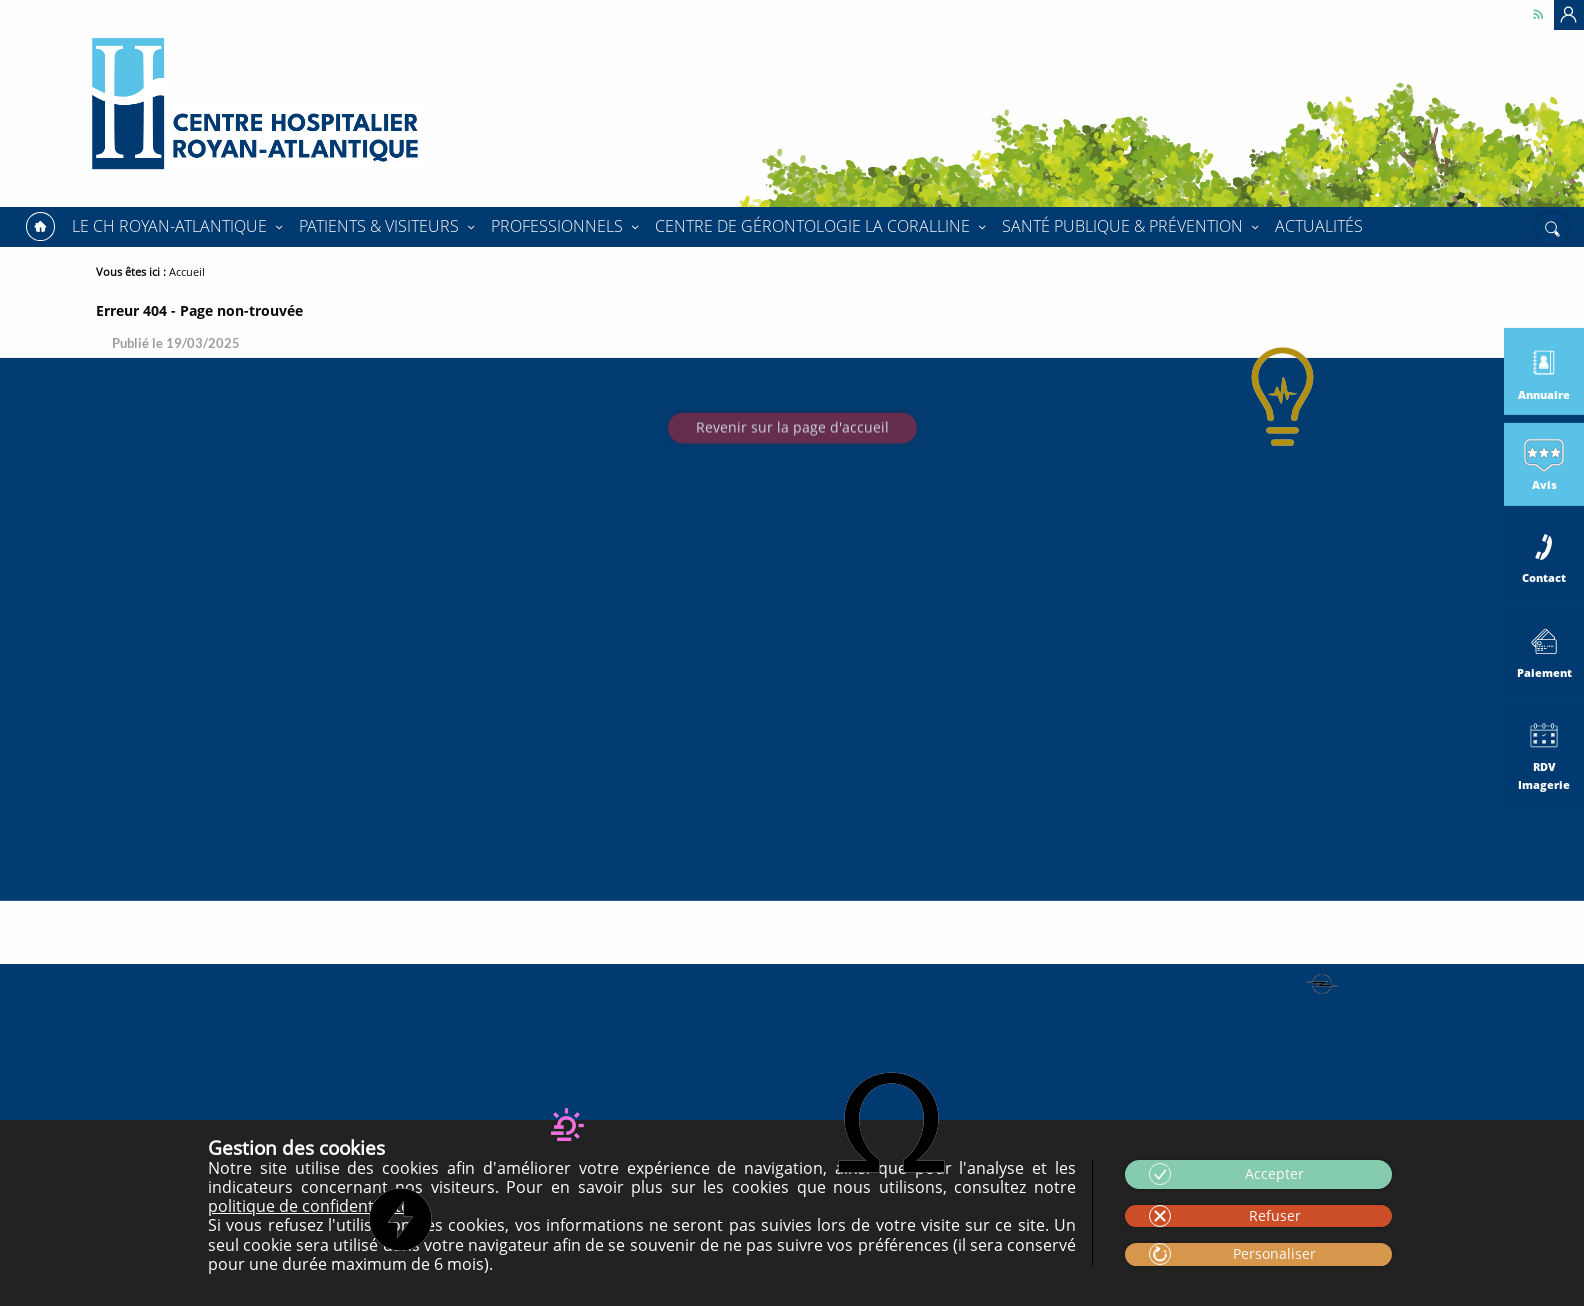 The width and height of the screenshot is (1584, 1306). I want to click on indicates foggy or hazy weather conditions, so click(566, 1125).